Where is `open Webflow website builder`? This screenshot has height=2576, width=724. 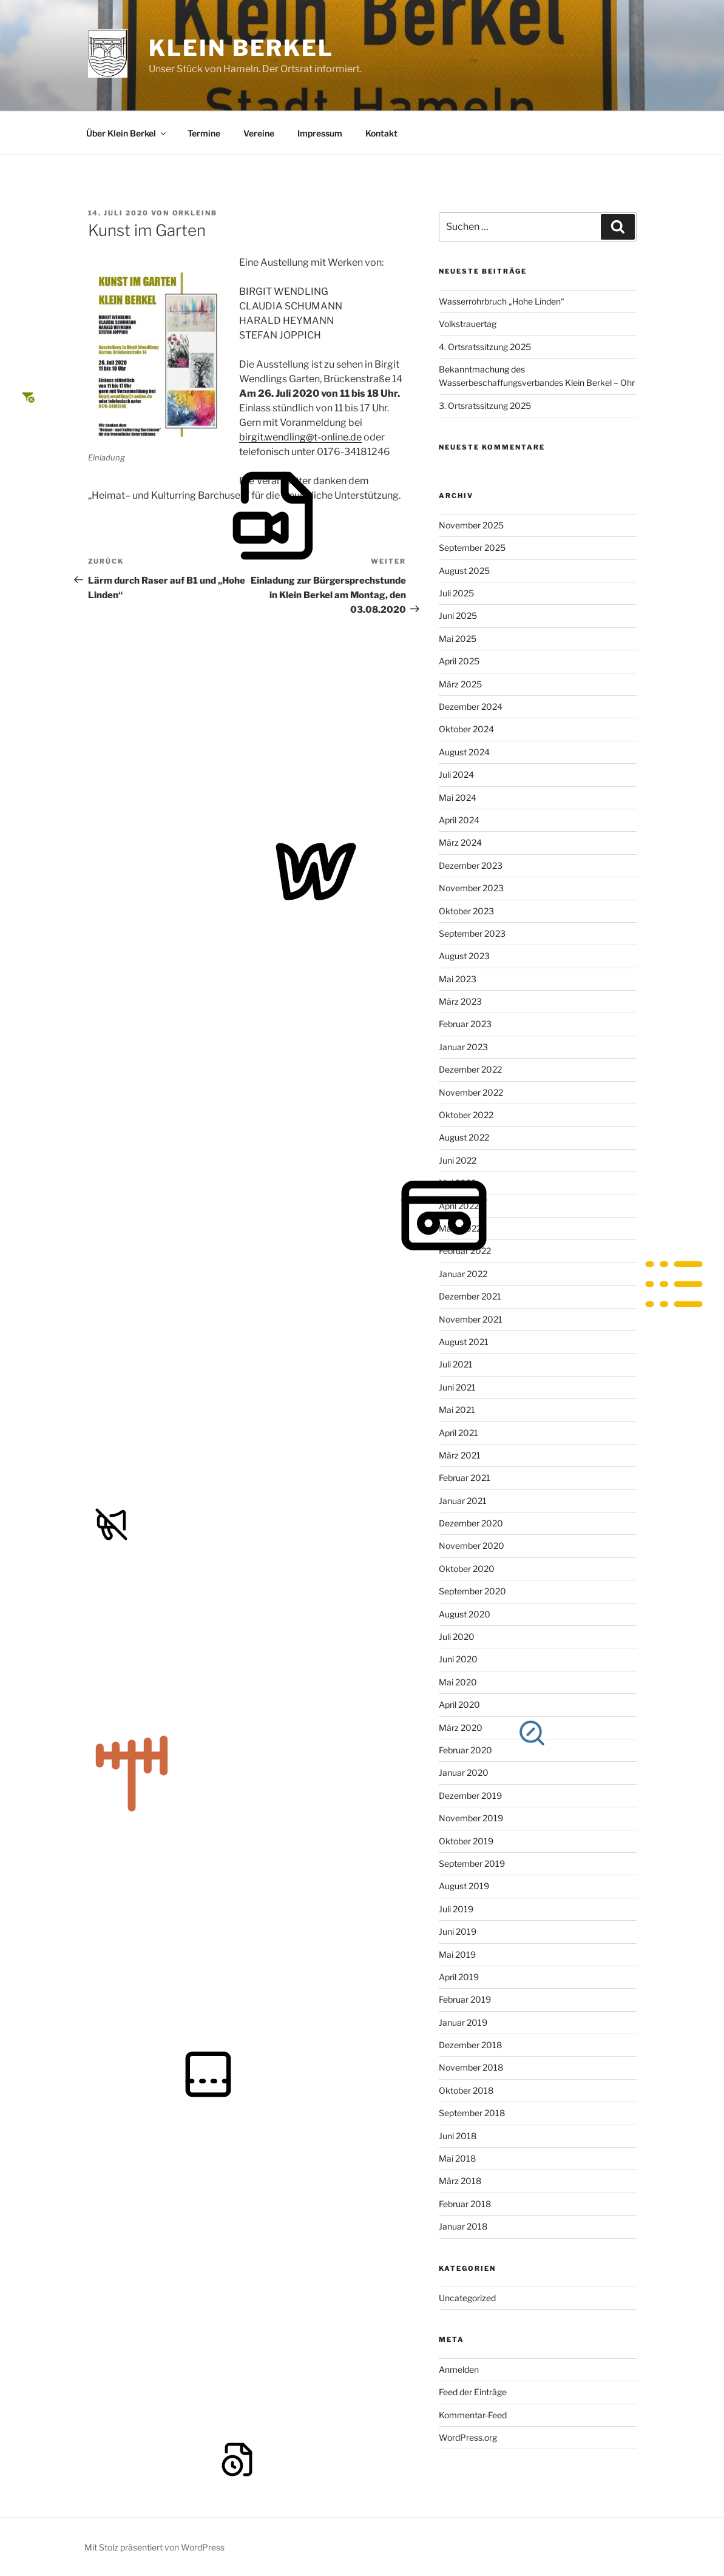 open Webflow website builder is located at coordinates (314, 869).